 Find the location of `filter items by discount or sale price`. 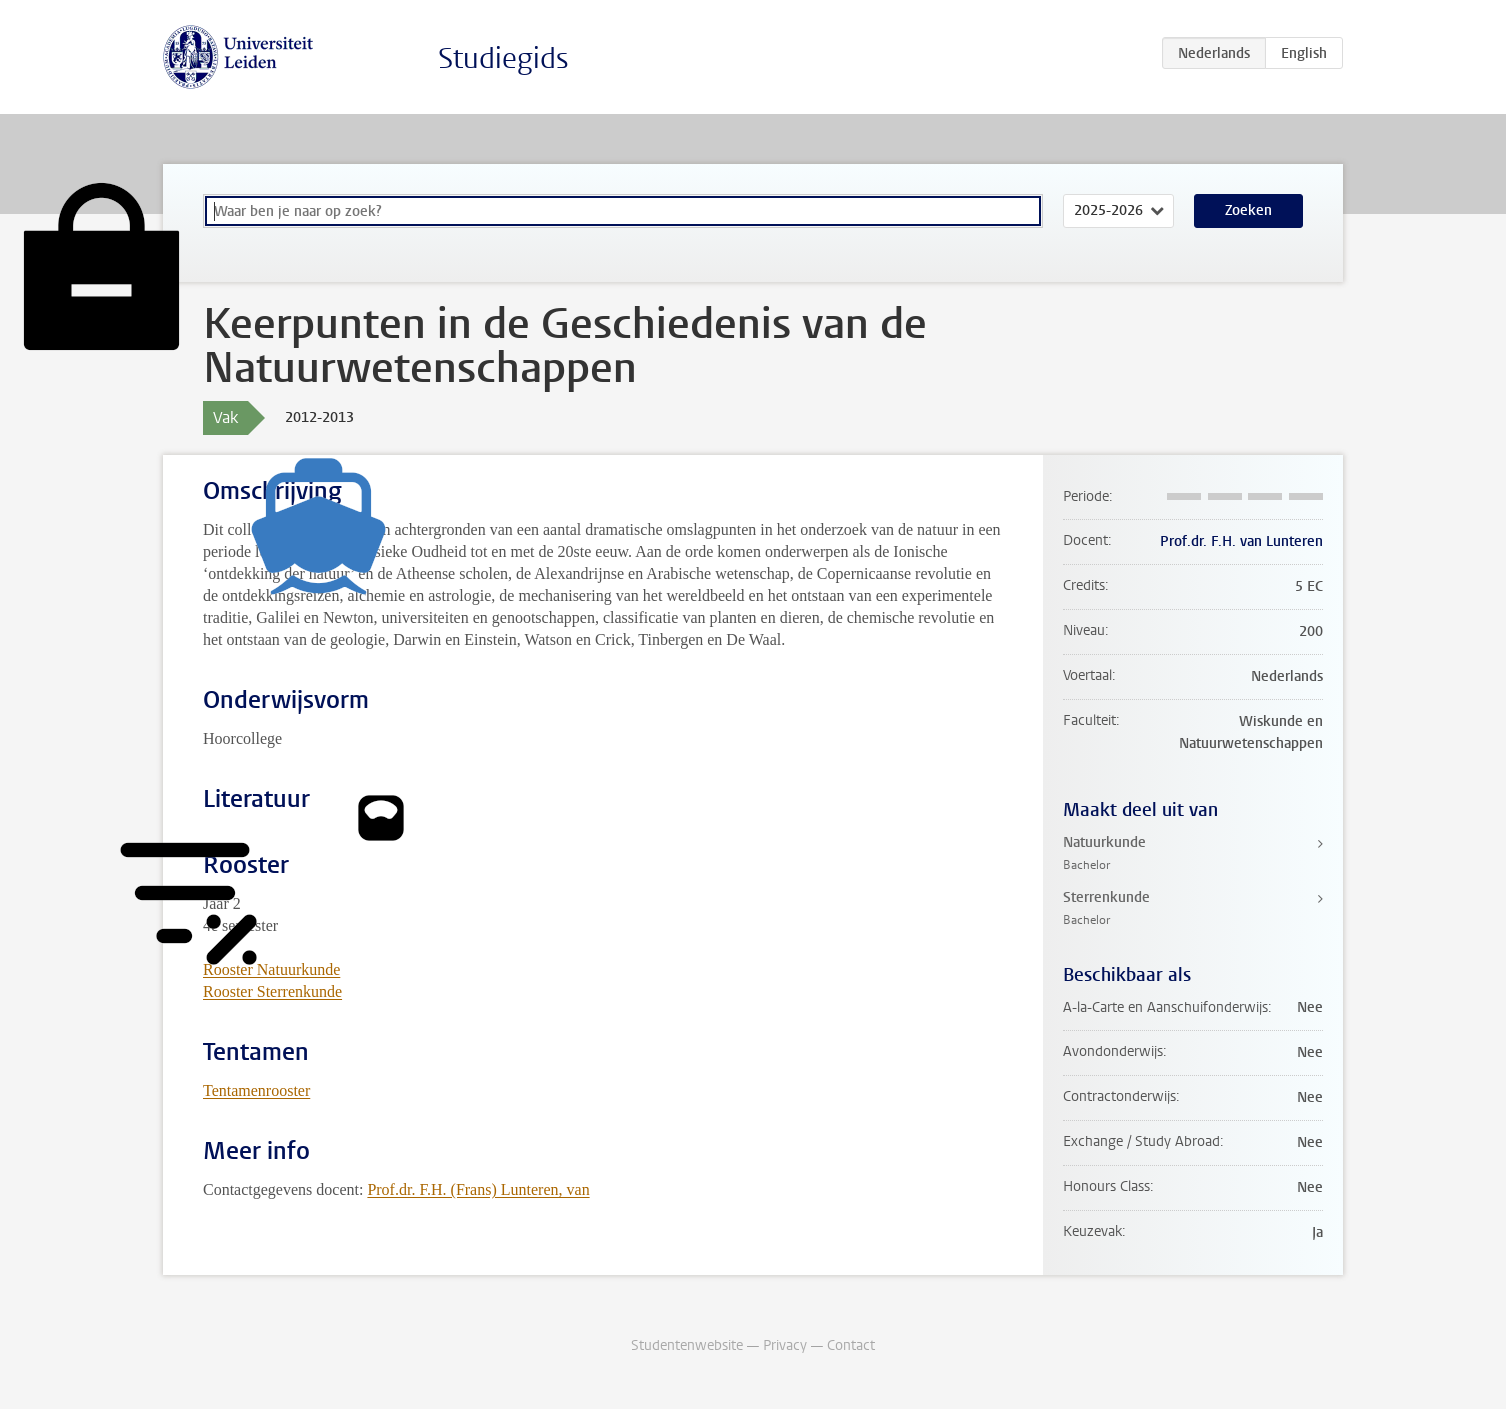

filter items by discount or sale price is located at coordinates (185, 893).